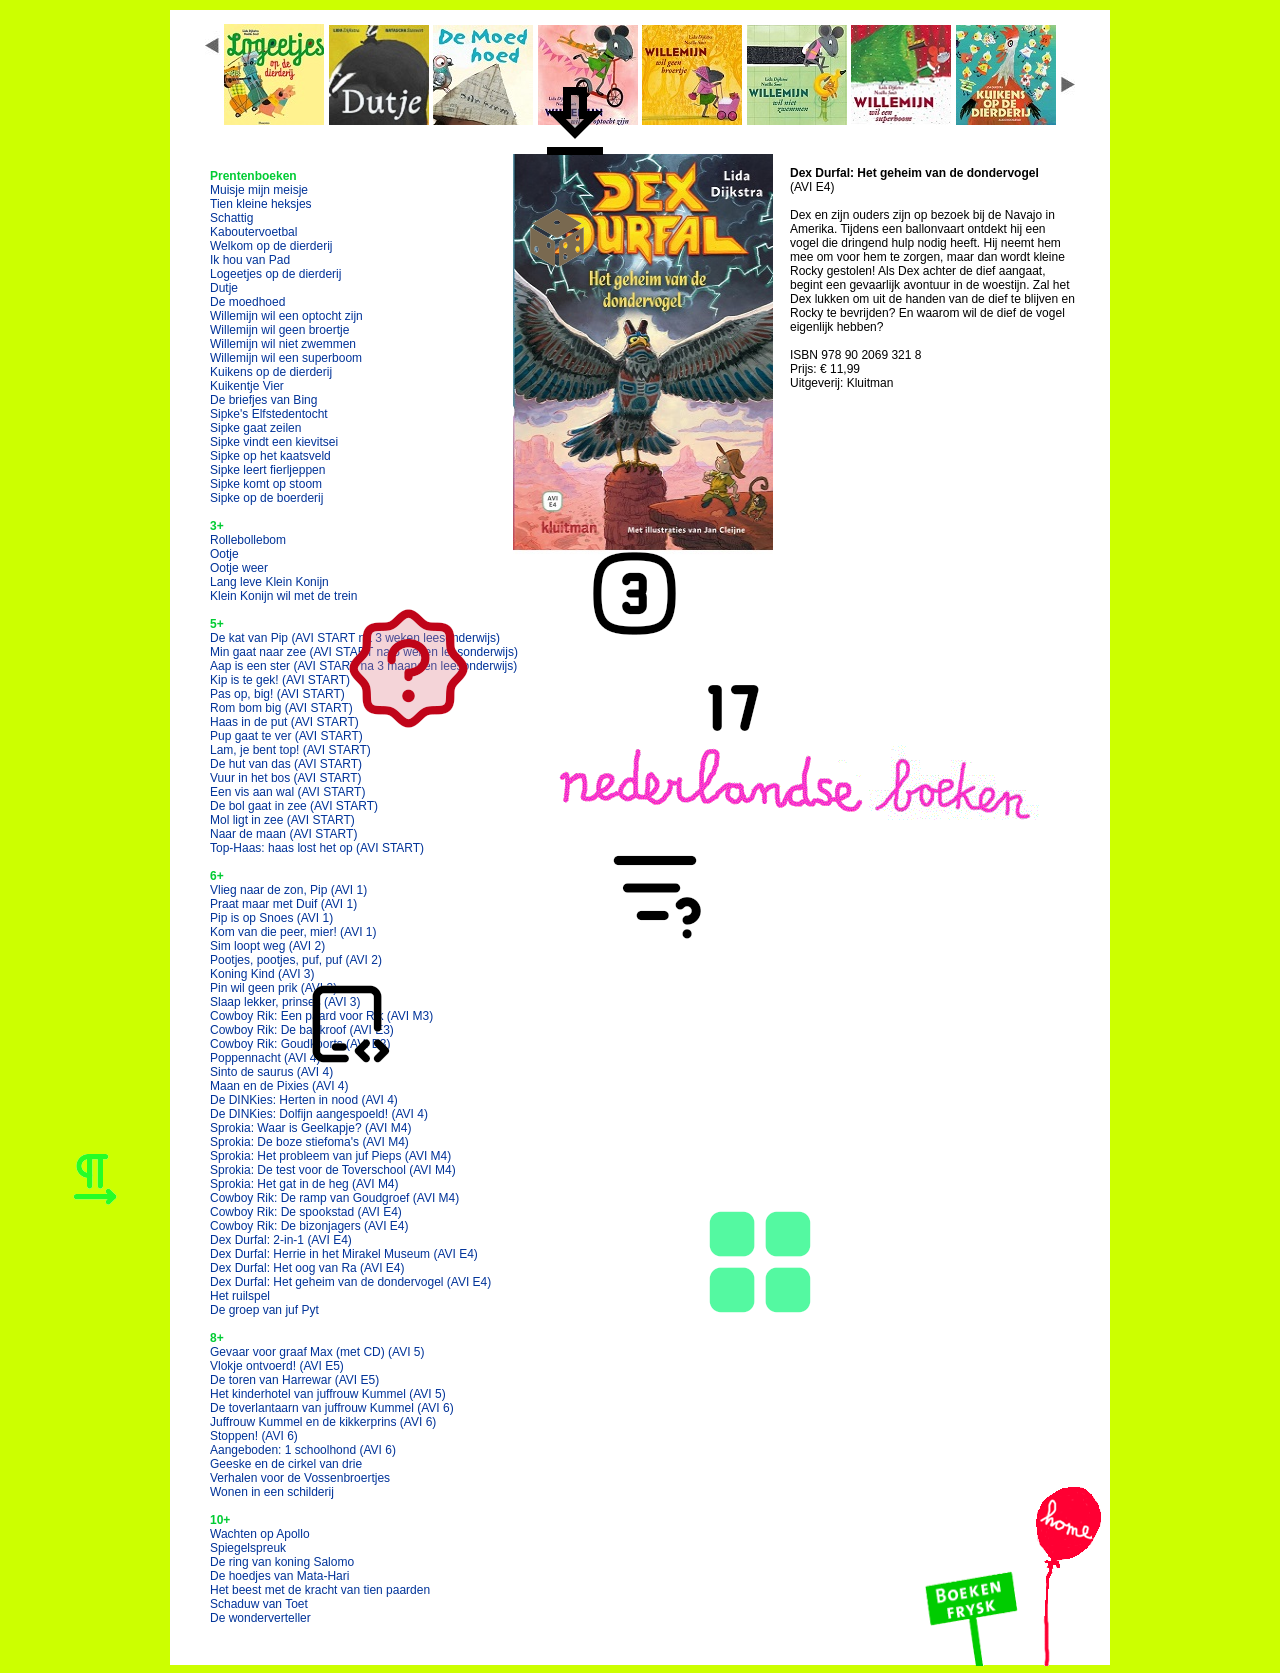 The image size is (1280, 1673). What do you see at coordinates (760, 1262) in the screenshot?
I see `switch to grid view` at bounding box center [760, 1262].